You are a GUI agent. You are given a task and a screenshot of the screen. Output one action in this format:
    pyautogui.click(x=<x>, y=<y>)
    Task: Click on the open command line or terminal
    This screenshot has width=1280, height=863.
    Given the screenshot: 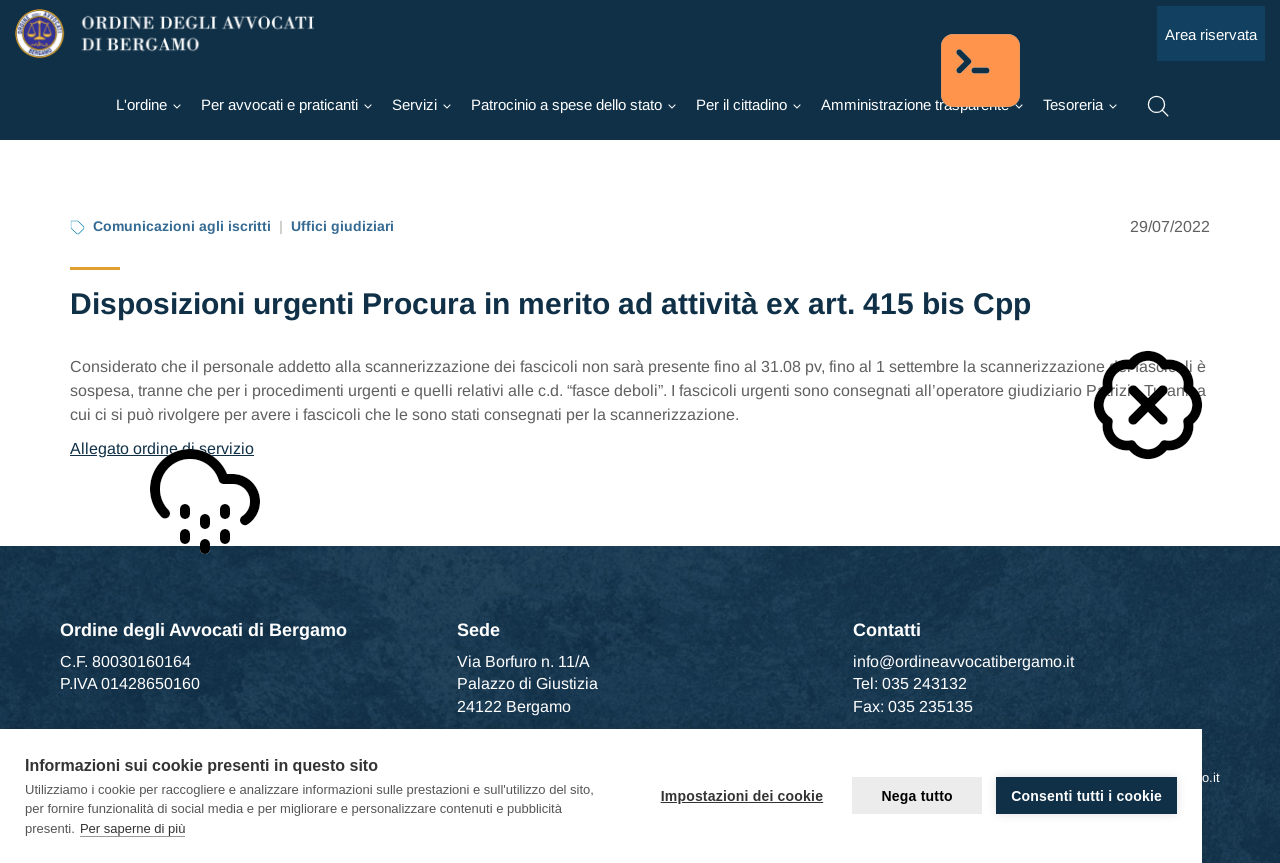 What is the action you would take?
    pyautogui.click(x=980, y=70)
    